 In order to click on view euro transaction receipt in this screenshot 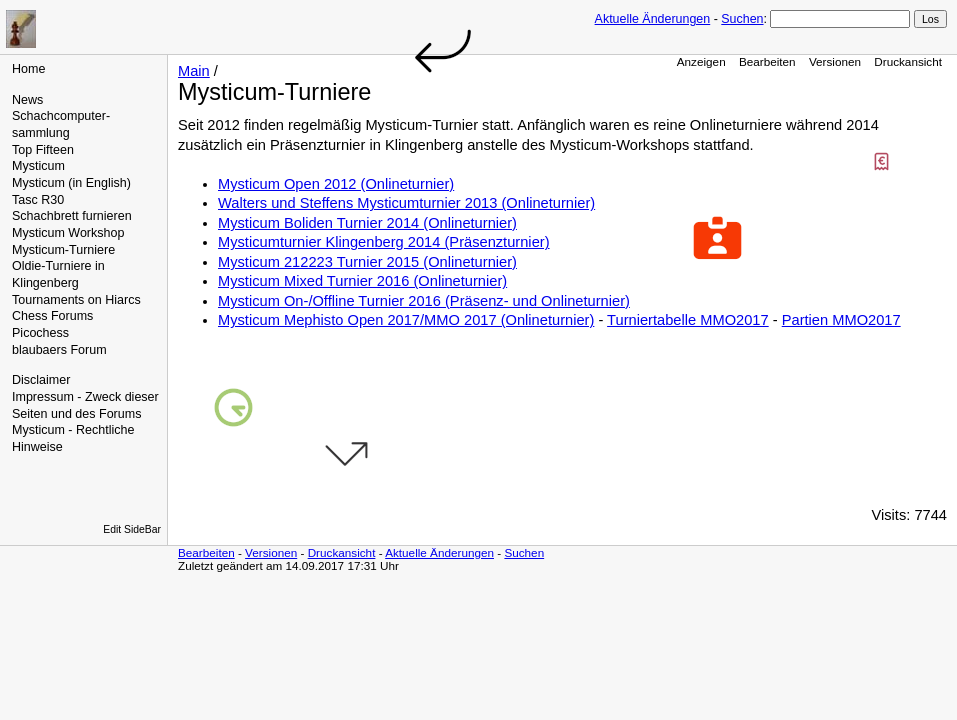, I will do `click(881, 161)`.